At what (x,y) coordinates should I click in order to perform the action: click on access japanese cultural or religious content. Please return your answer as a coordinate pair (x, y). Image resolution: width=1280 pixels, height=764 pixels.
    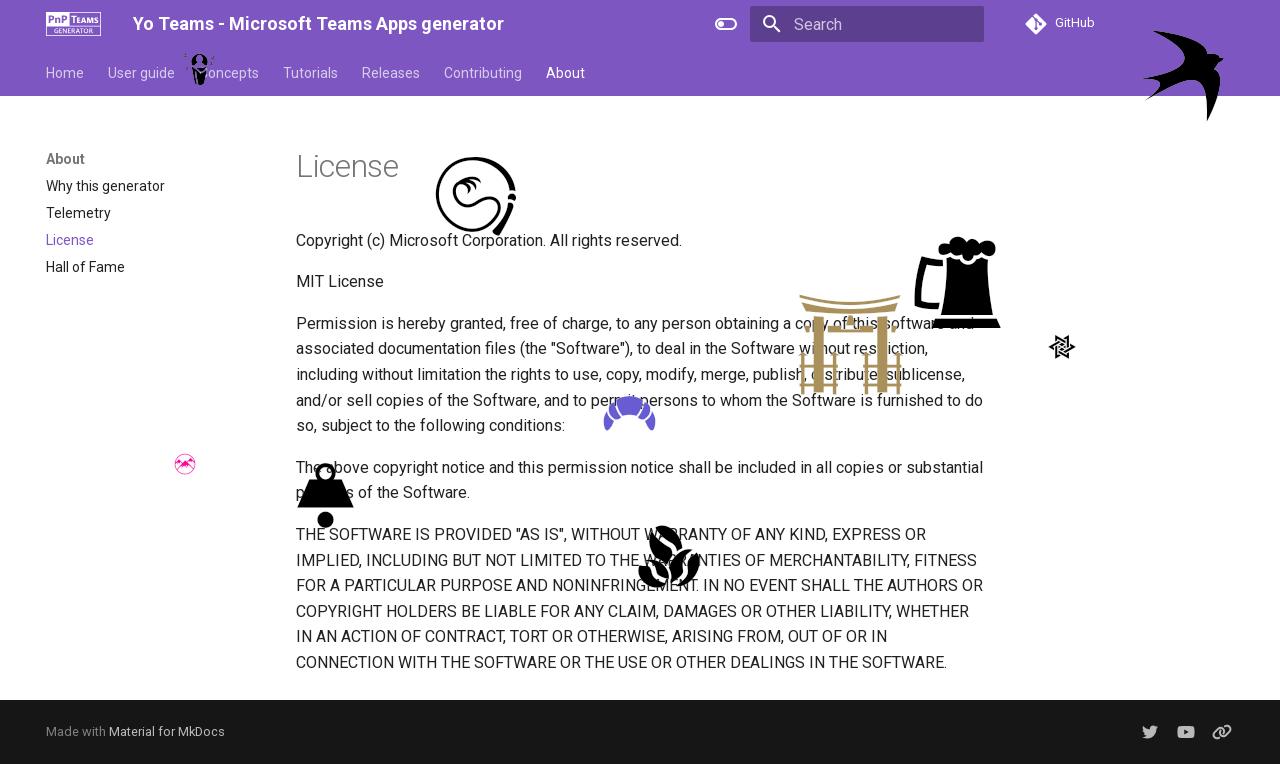
    Looking at the image, I should click on (850, 341).